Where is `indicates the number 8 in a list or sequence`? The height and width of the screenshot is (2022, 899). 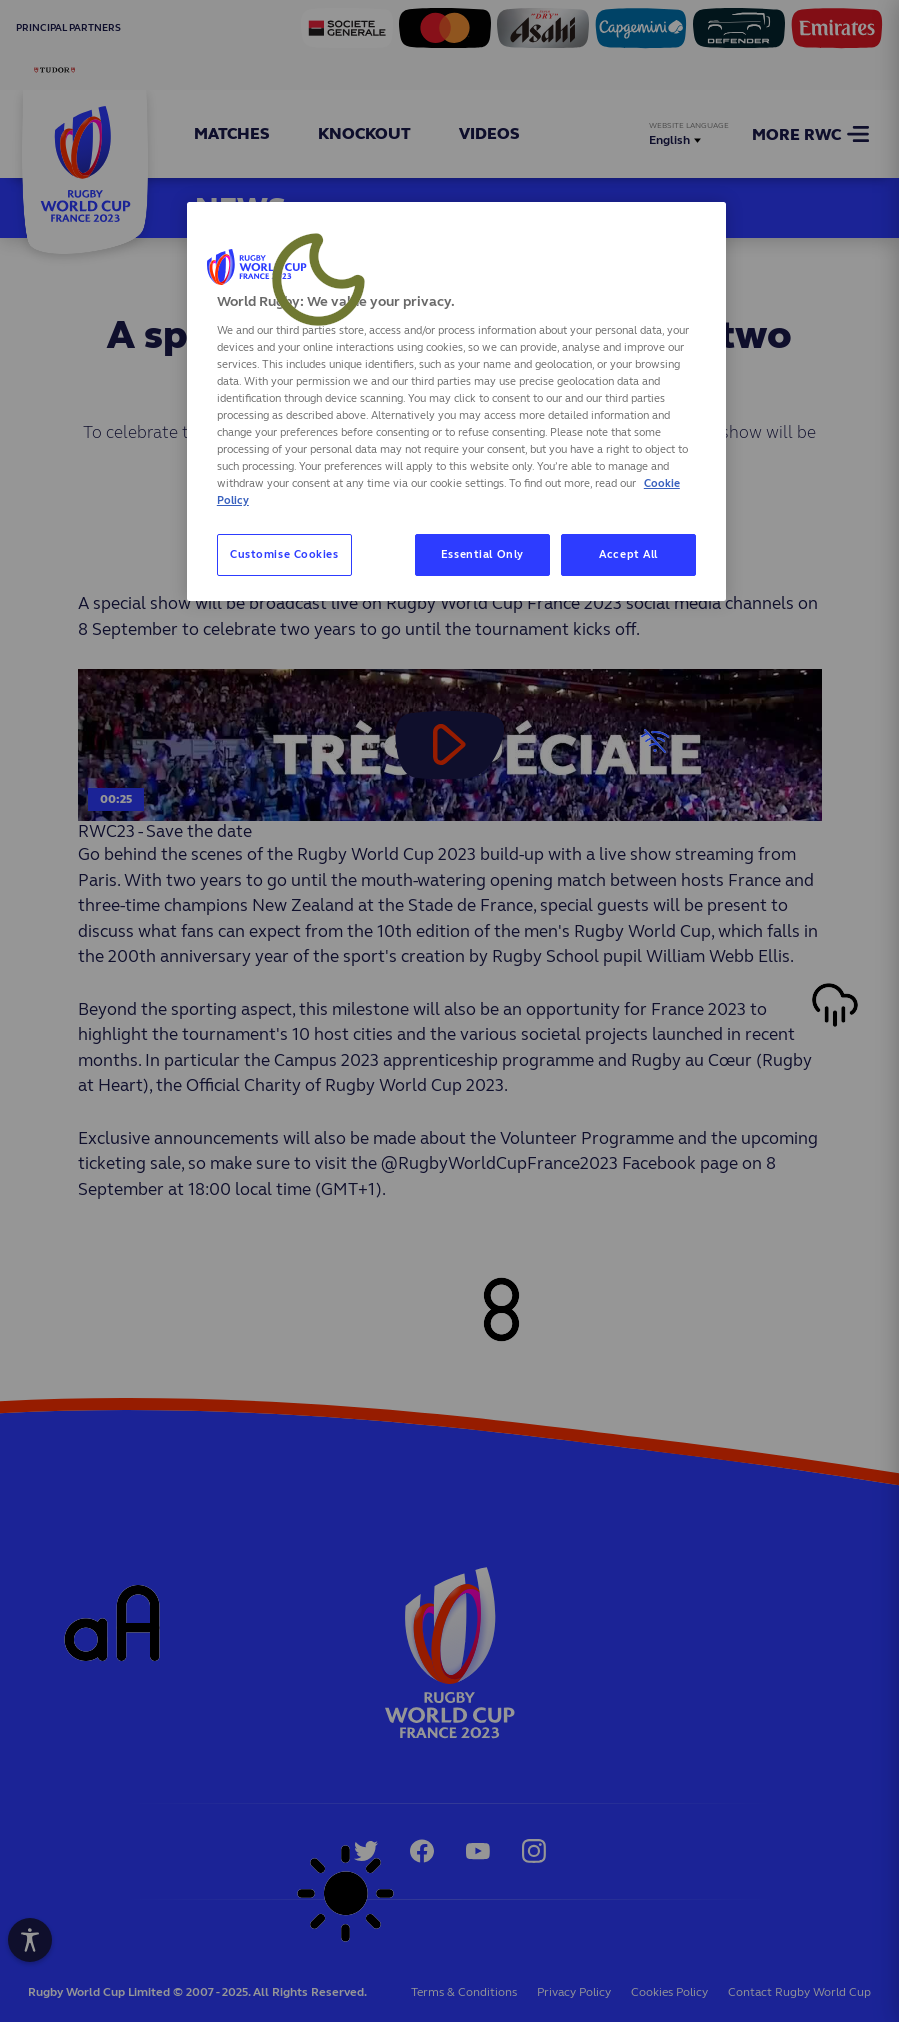 indicates the number 8 in a list or sequence is located at coordinates (501, 1309).